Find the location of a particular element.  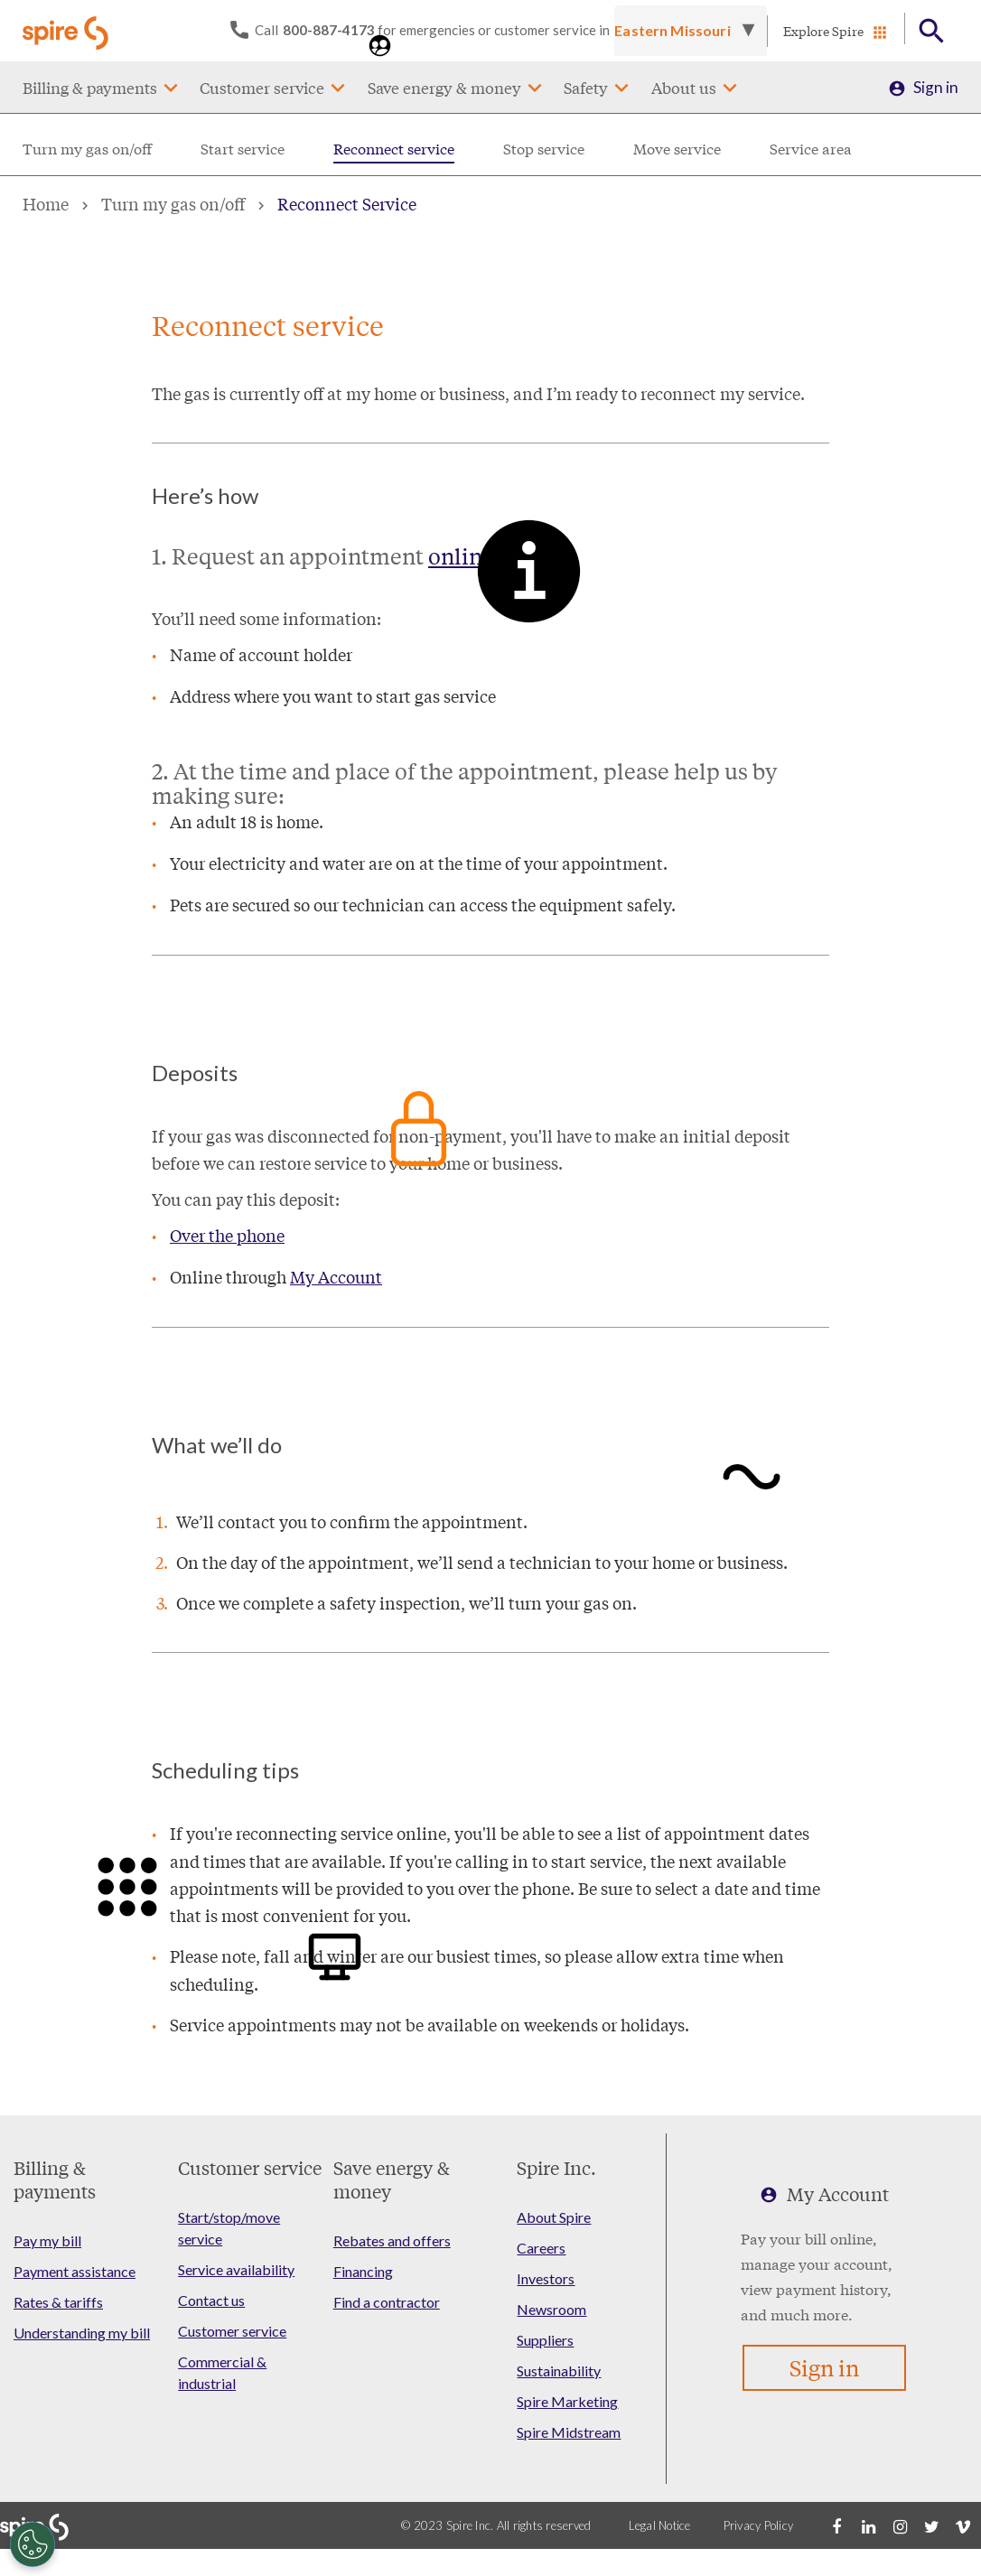

indicates a locked or secured item is located at coordinates (418, 1128).